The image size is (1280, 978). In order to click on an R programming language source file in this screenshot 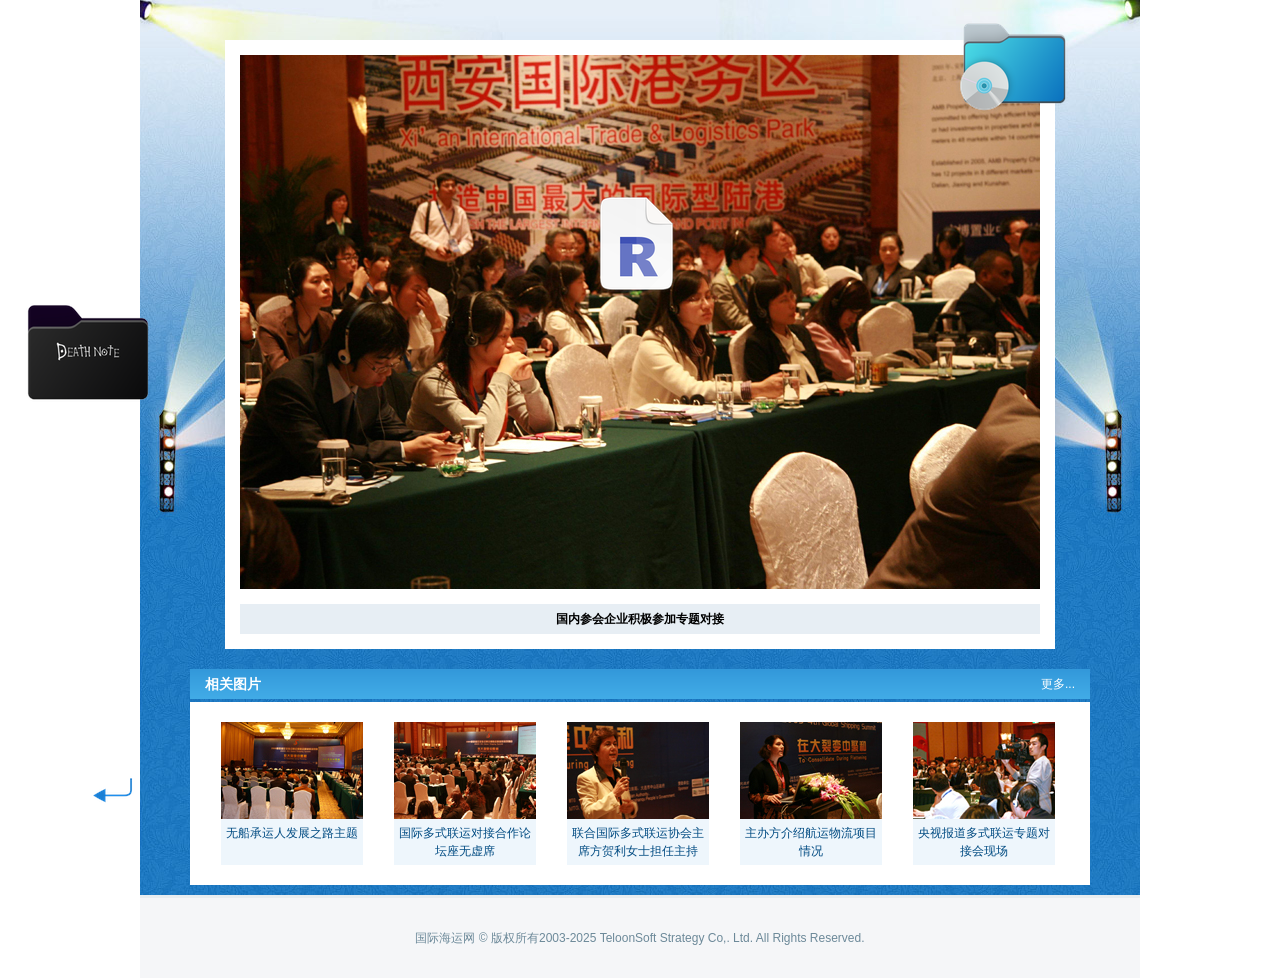, I will do `click(636, 243)`.